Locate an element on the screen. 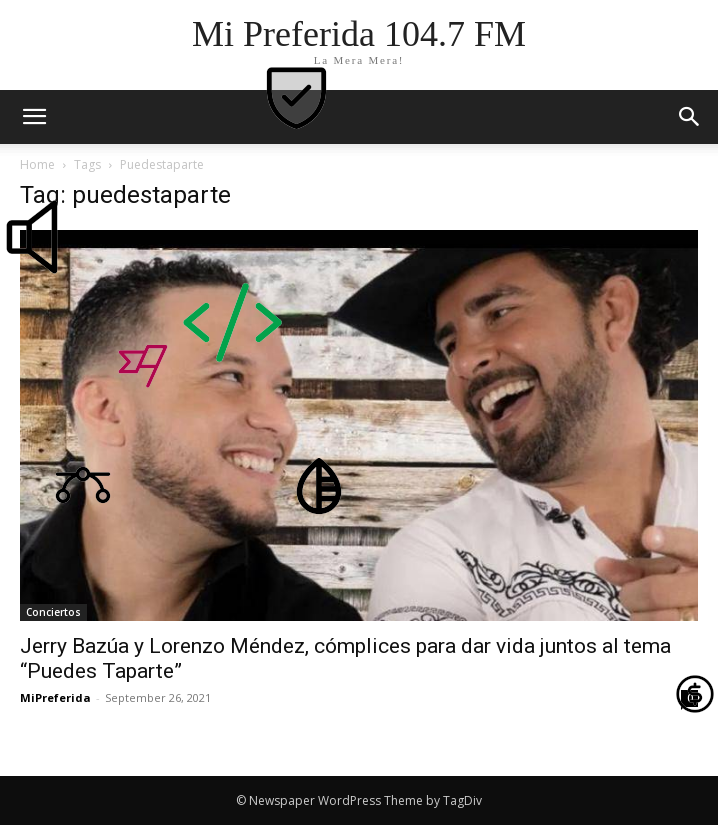  indicates verified or secure status is located at coordinates (296, 94).